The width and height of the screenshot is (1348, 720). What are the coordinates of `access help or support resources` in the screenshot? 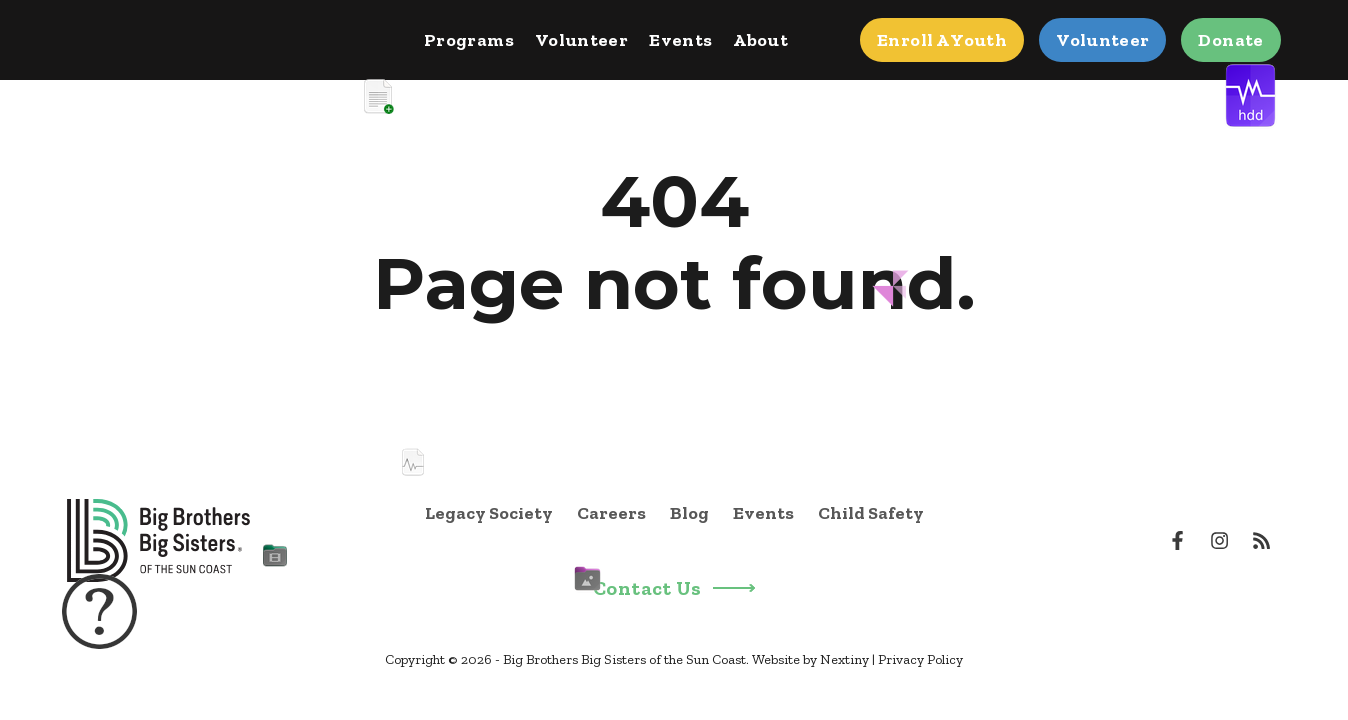 It's located at (99, 611).